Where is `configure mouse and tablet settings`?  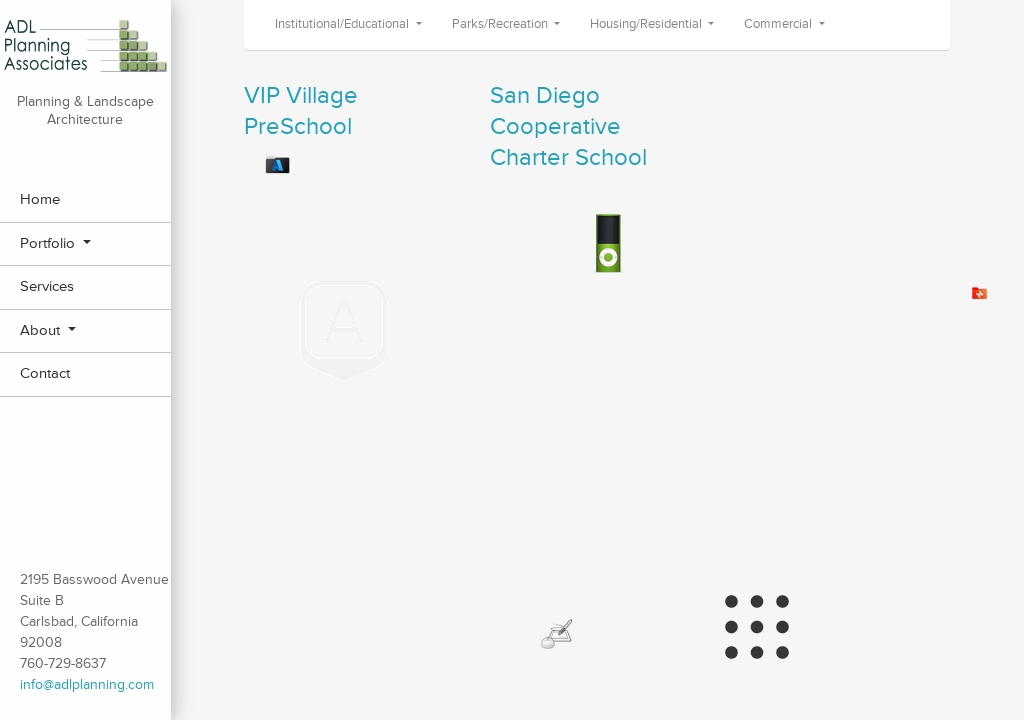 configure mouse and tablet settings is located at coordinates (556, 634).